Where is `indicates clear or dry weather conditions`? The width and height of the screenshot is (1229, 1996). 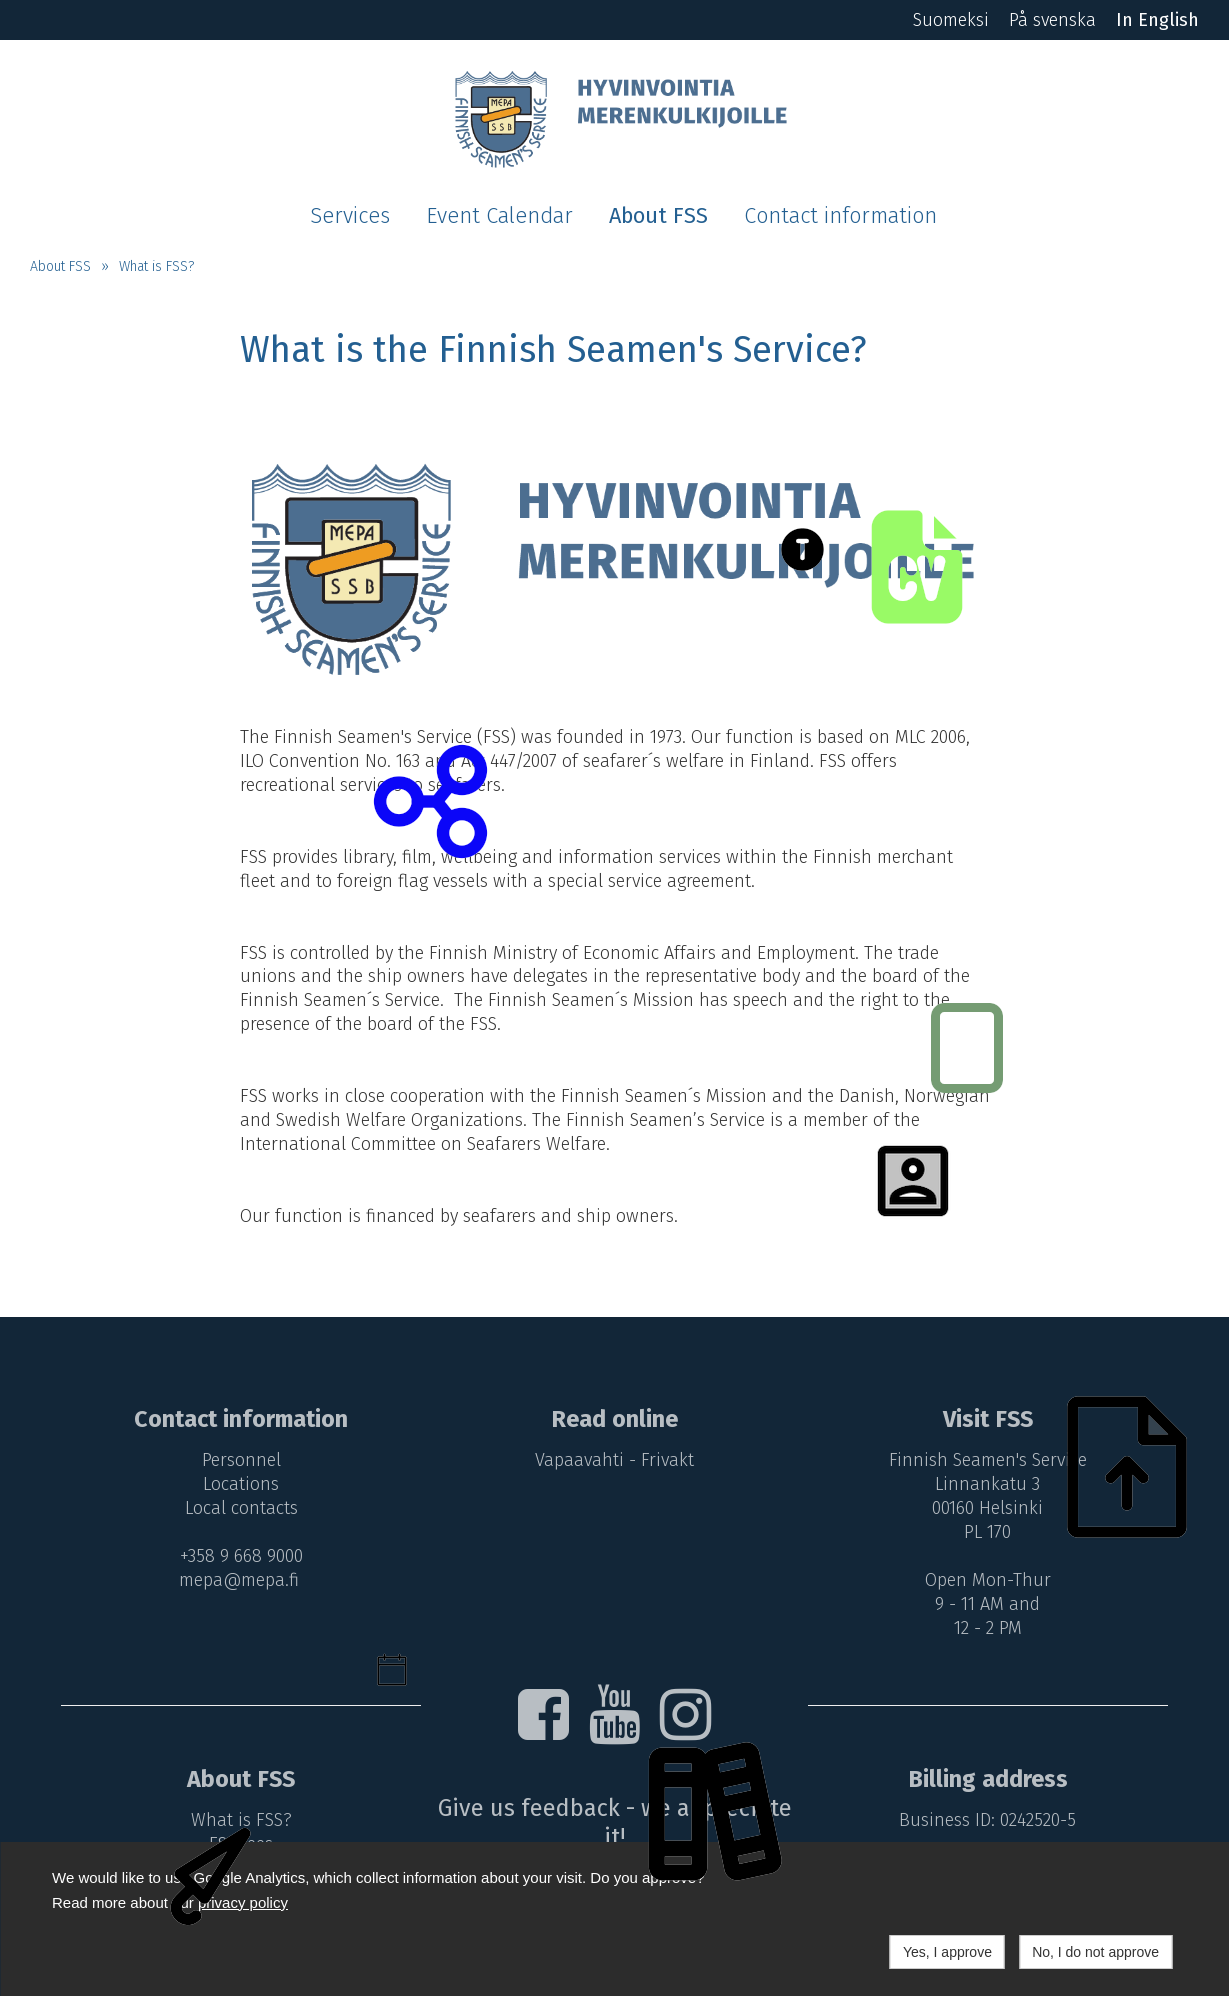
indicates clear or dry weather conditions is located at coordinates (210, 1873).